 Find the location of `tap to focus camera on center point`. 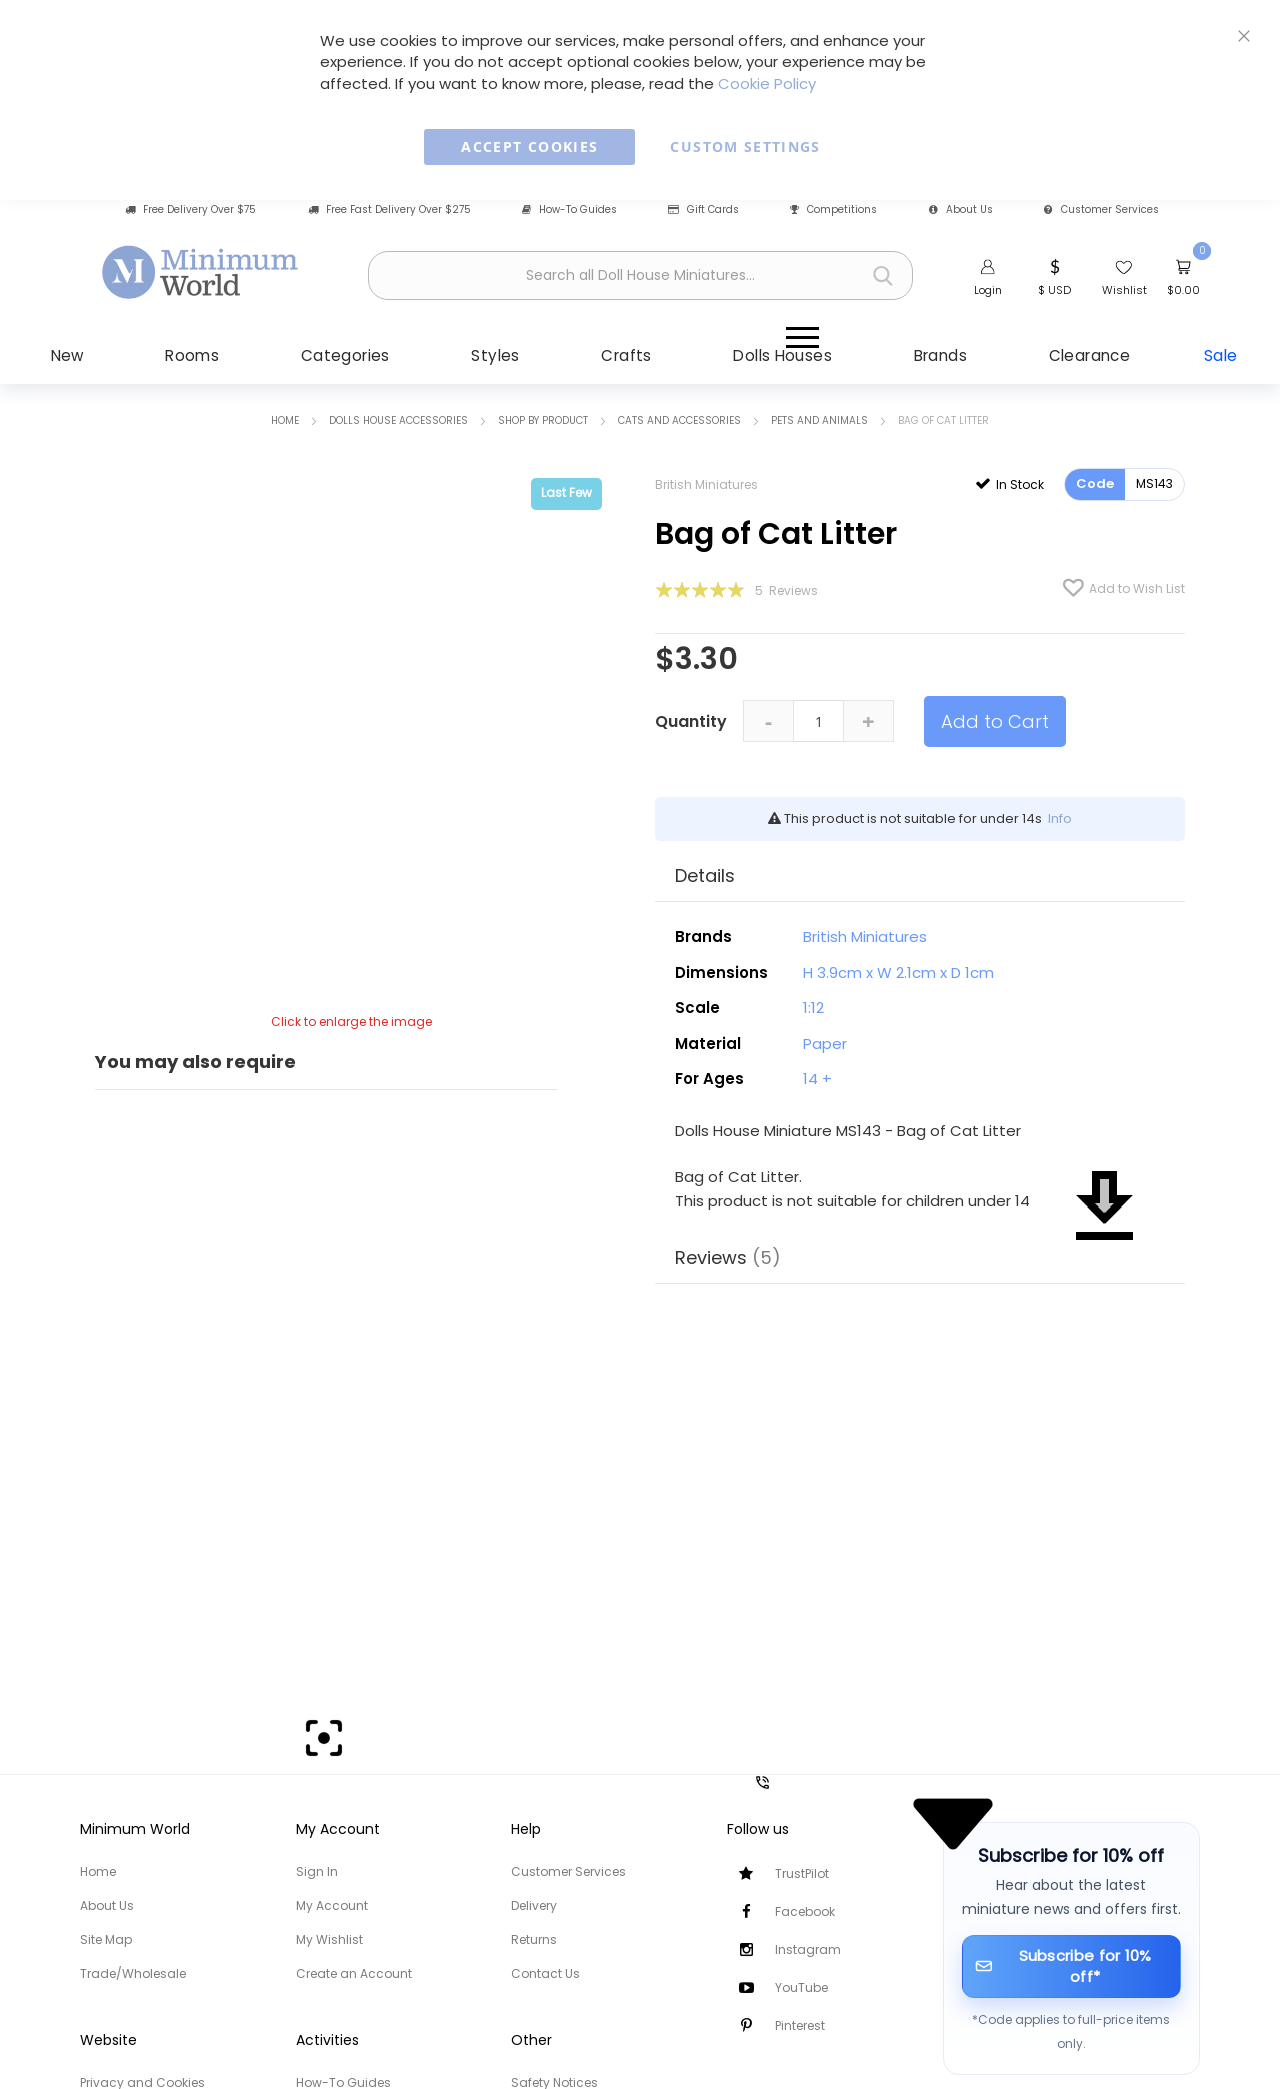

tap to focus camera on center point is located at coordinates (324, 1738).